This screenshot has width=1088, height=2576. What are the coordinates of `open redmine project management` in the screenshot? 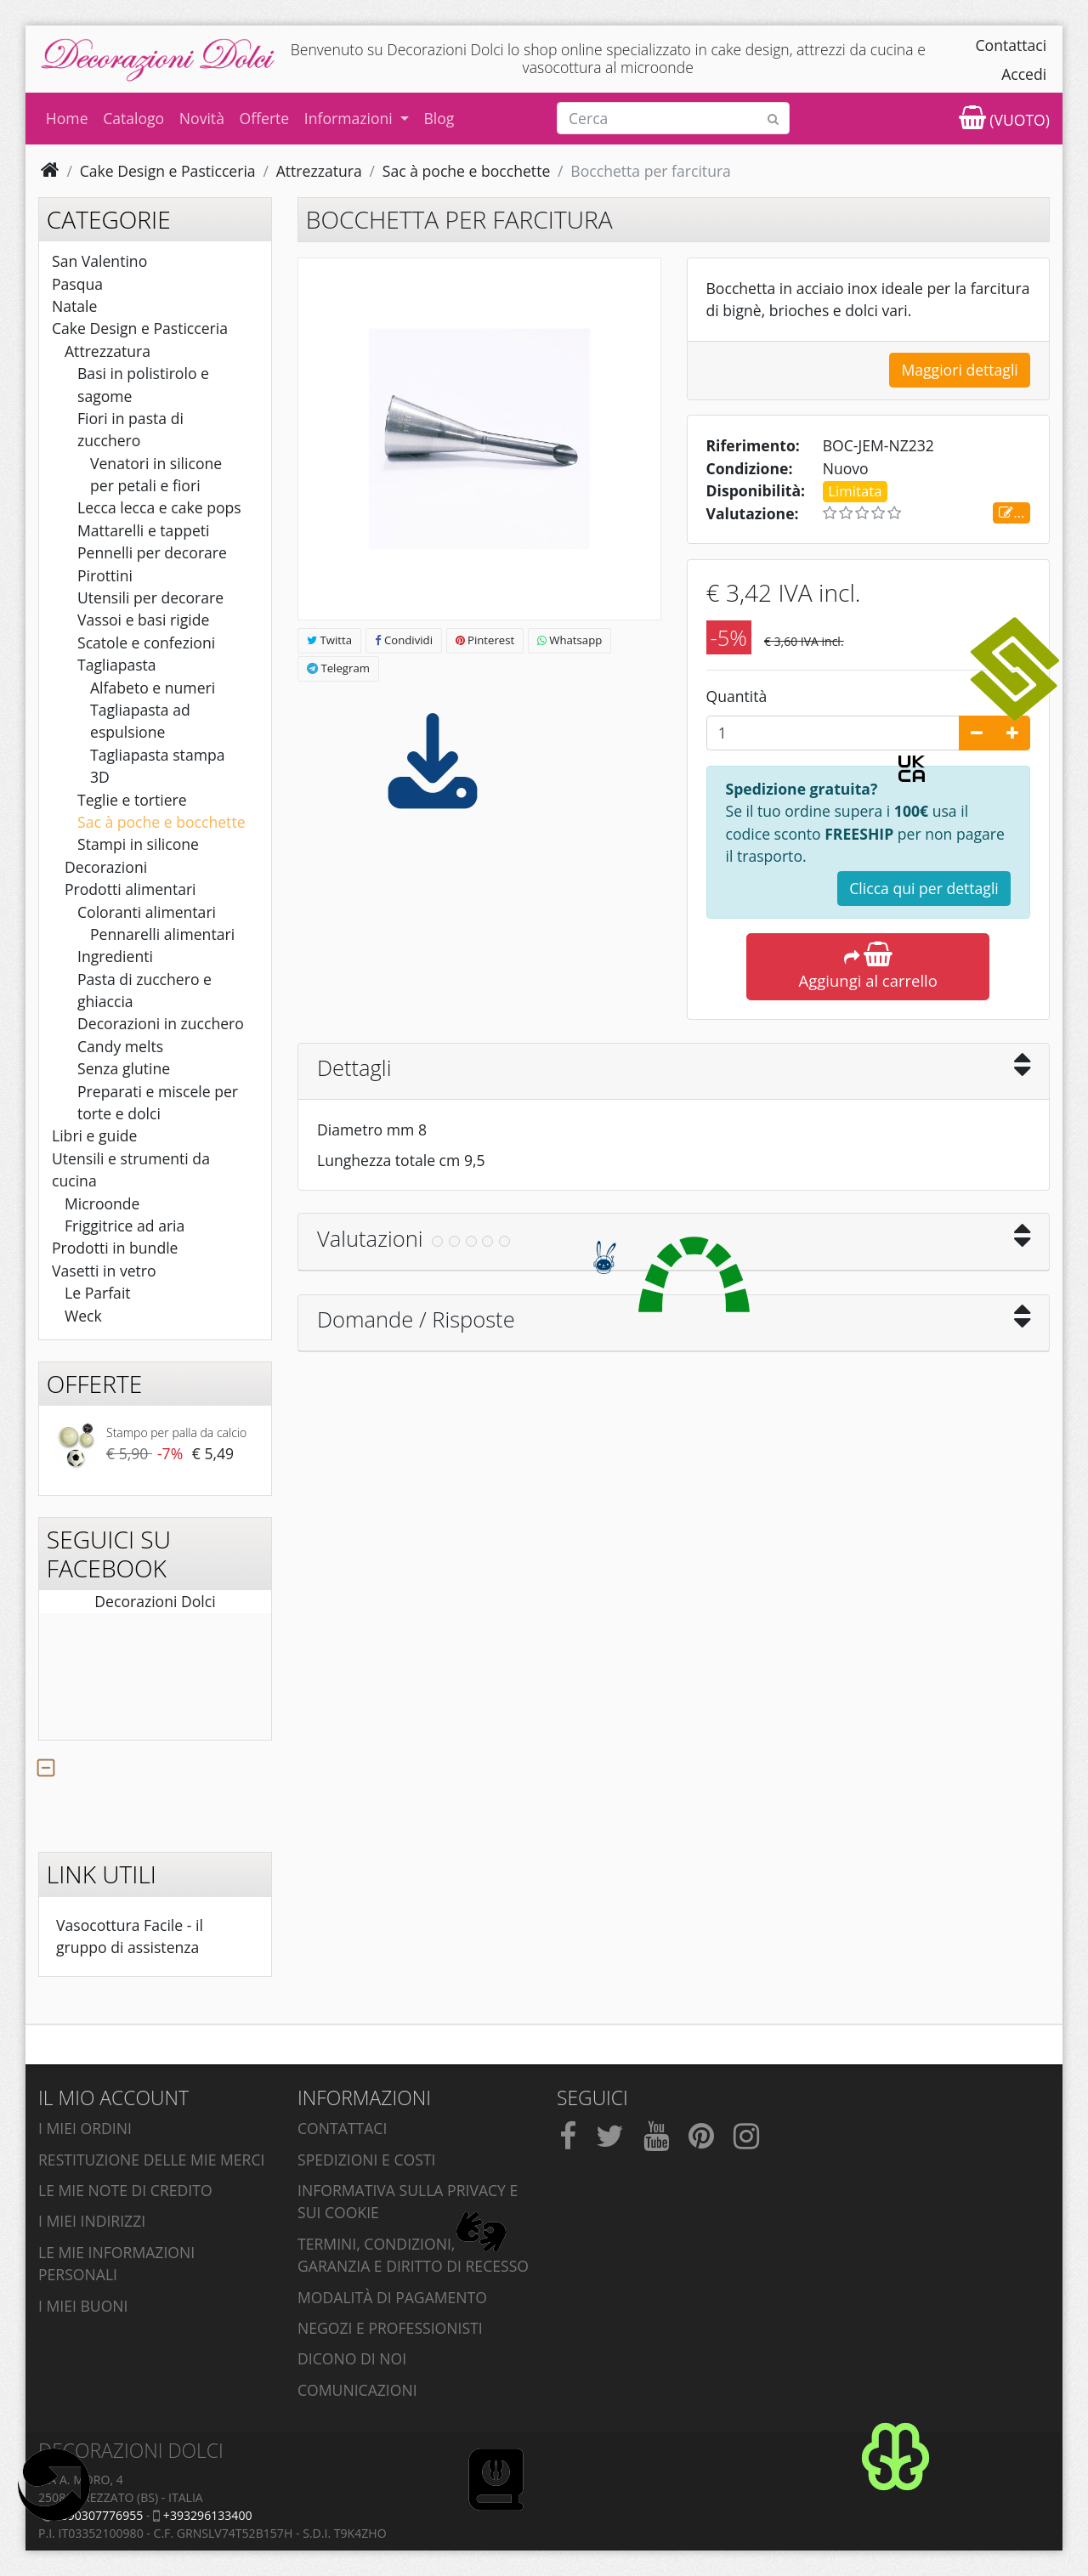 It's located at (694, 1274).